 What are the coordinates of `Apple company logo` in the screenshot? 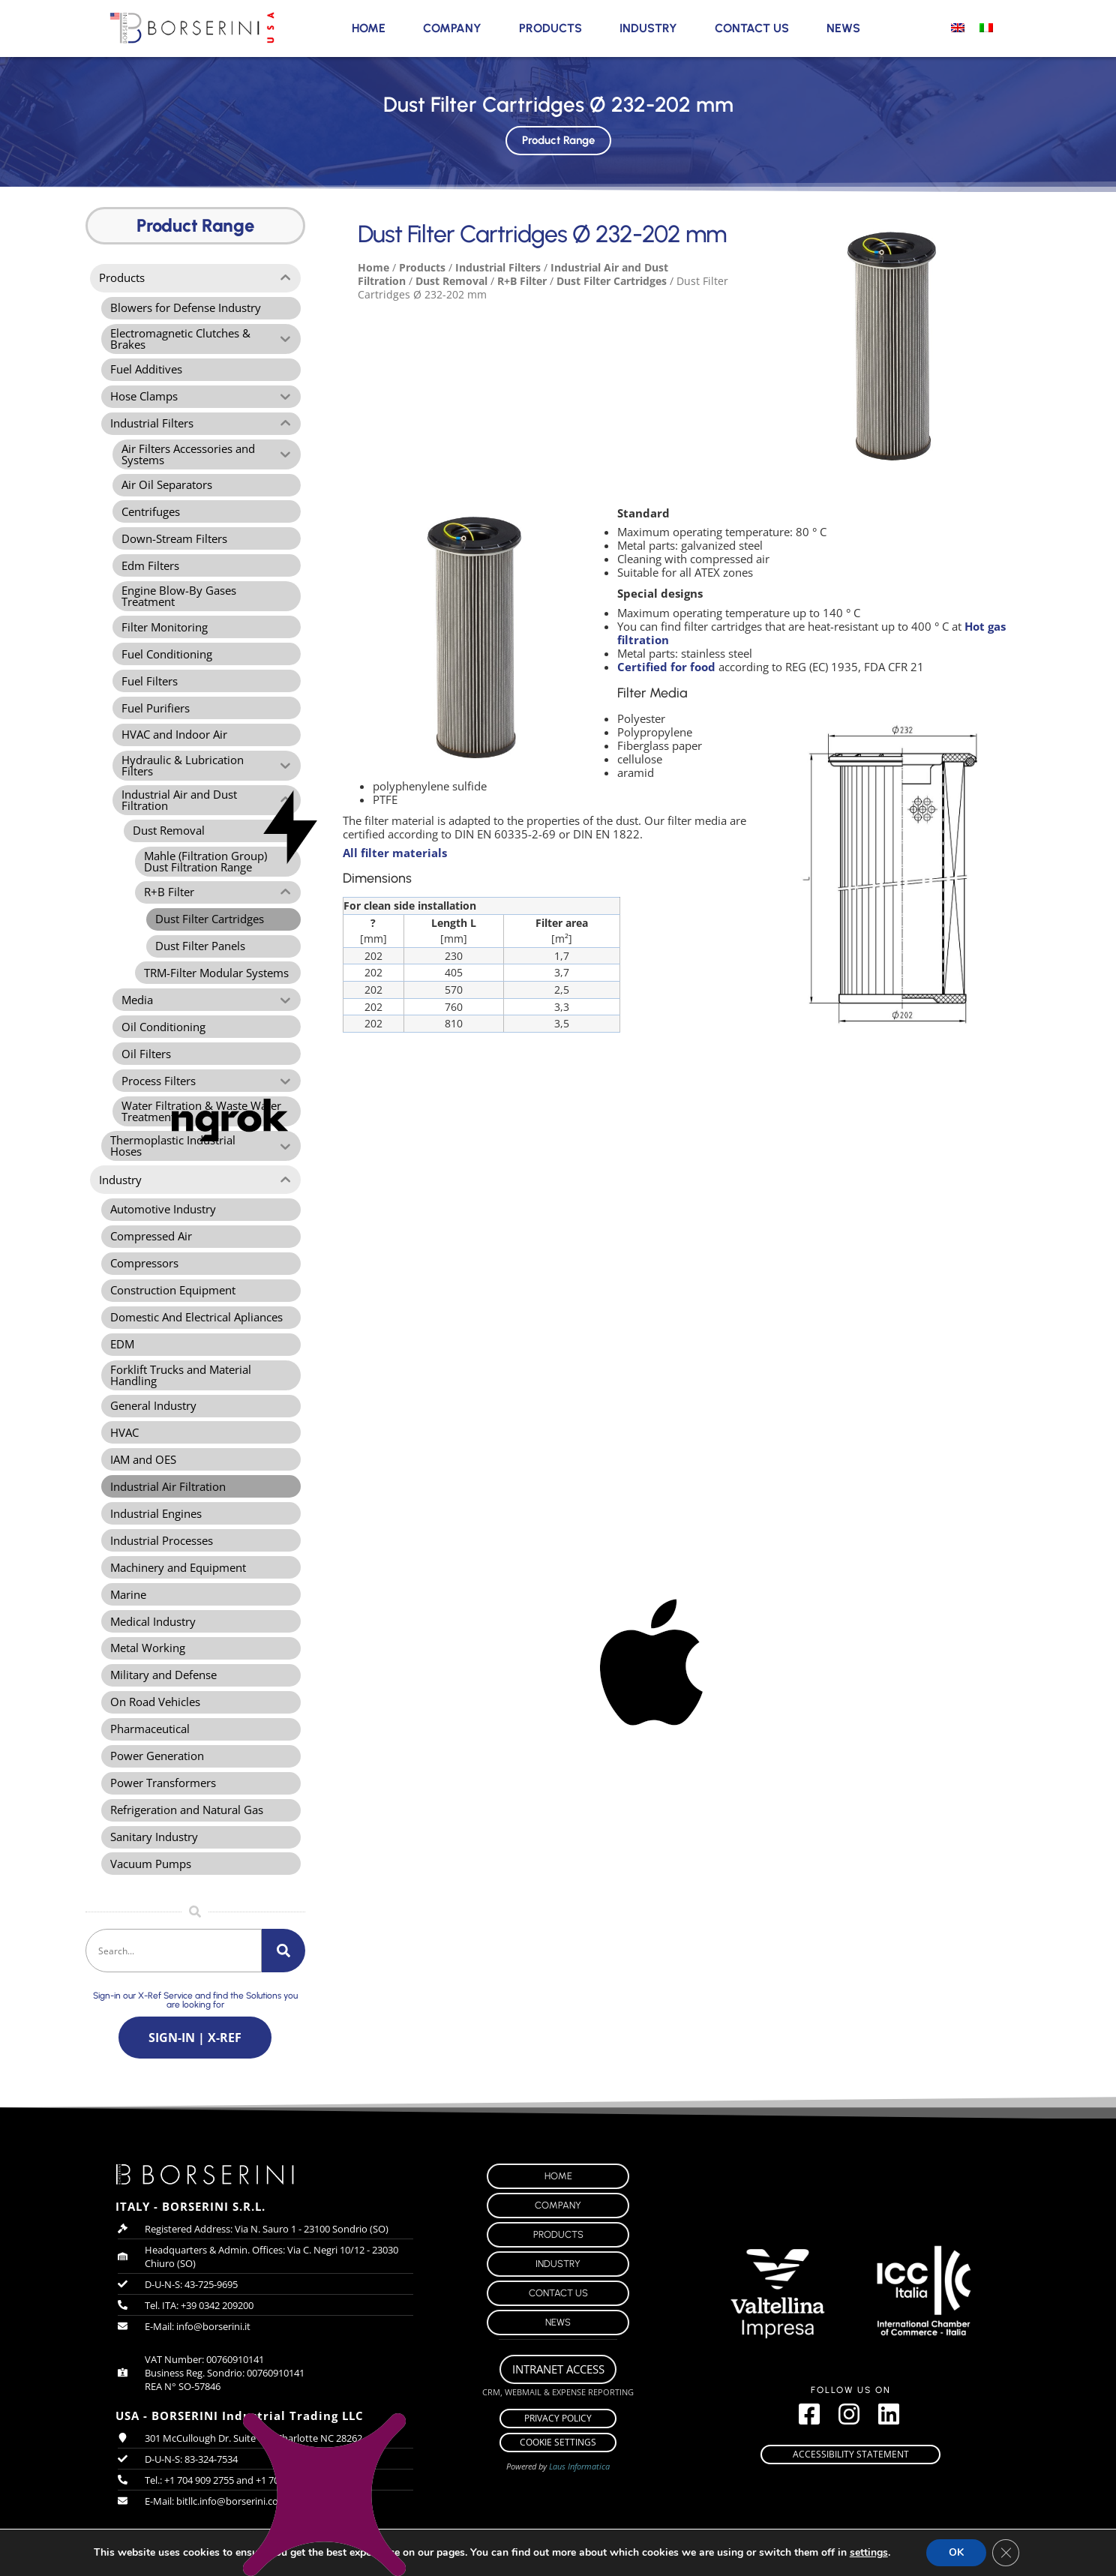 It's located at (654, 1663).